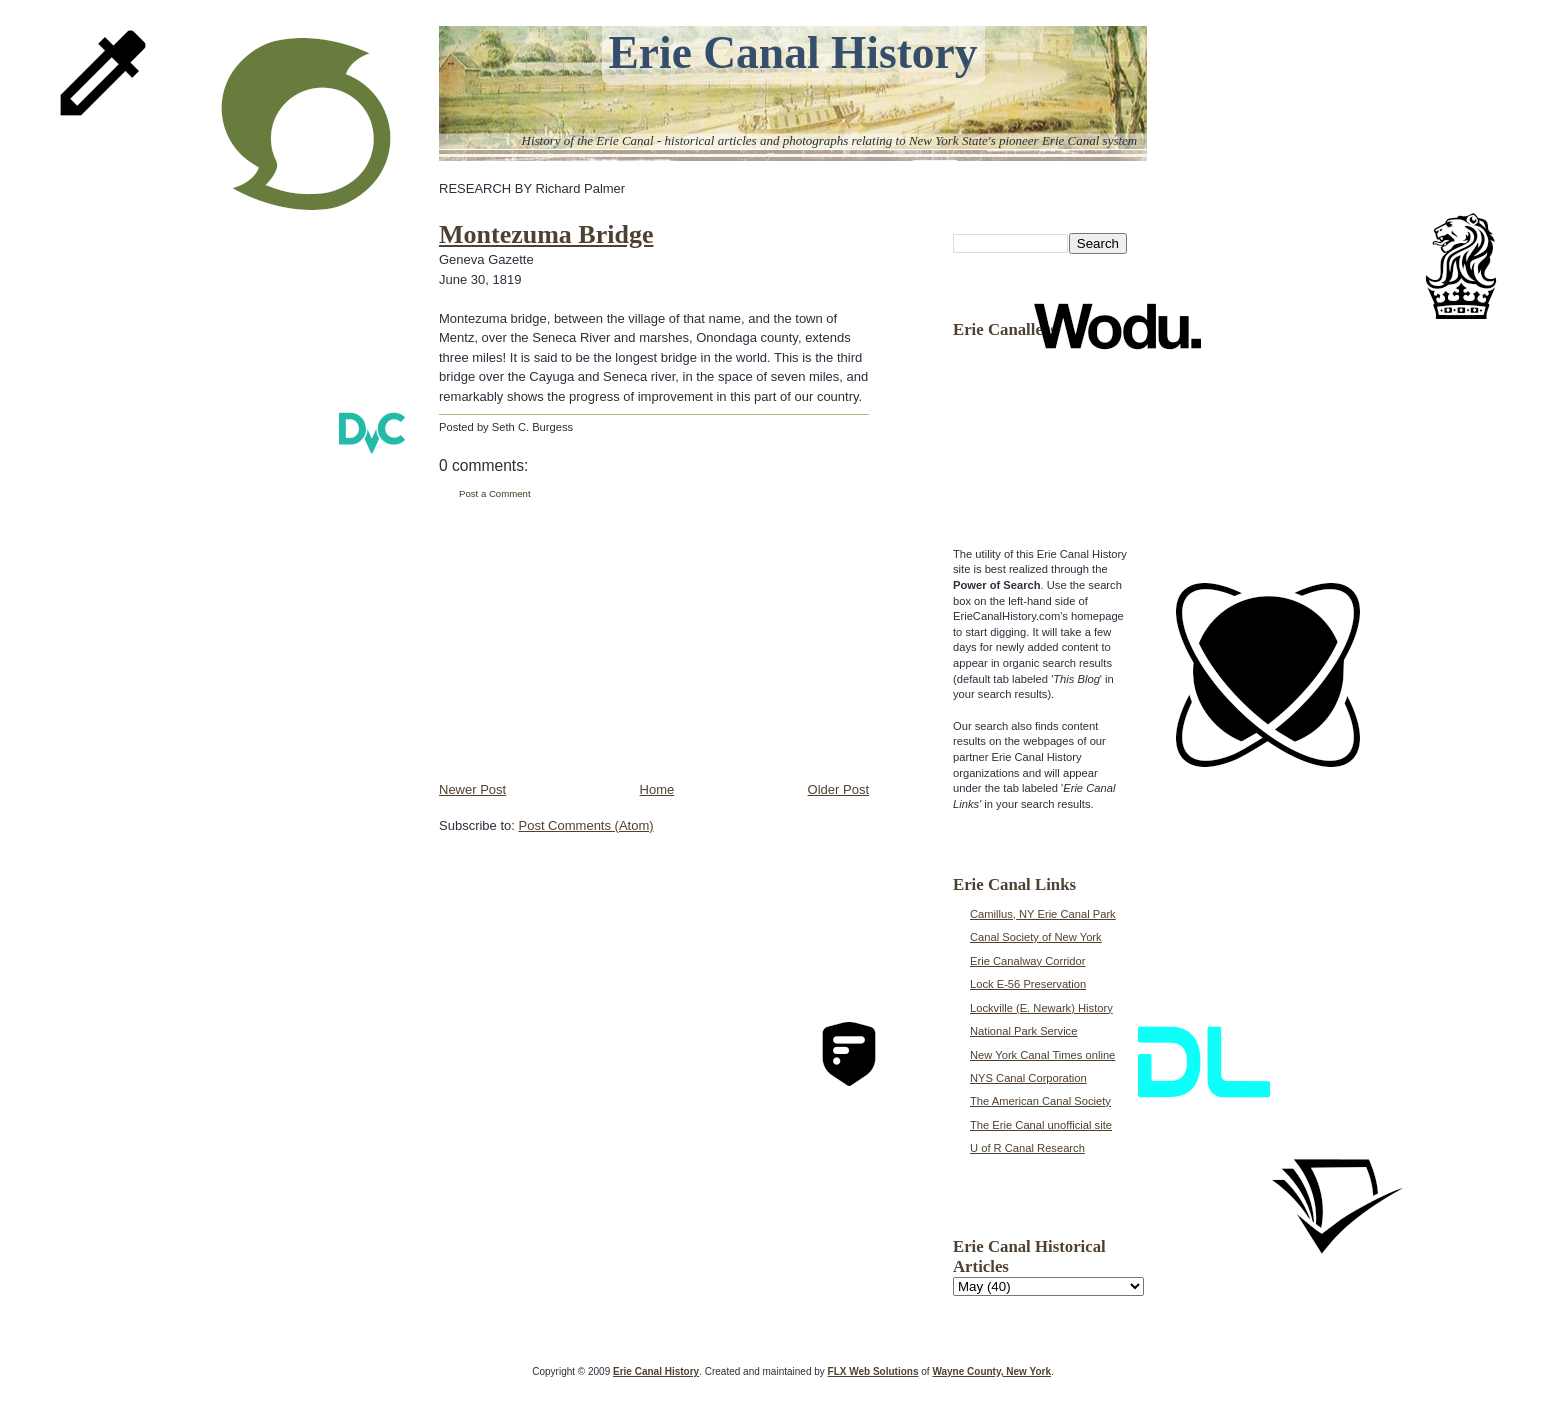 The width and height of the screenshot is (1568, 1406). What do you see at coordinates (1268, 675) in the screenshot?
I see `ReactOS project logo` at bounding box center [1268, 675].